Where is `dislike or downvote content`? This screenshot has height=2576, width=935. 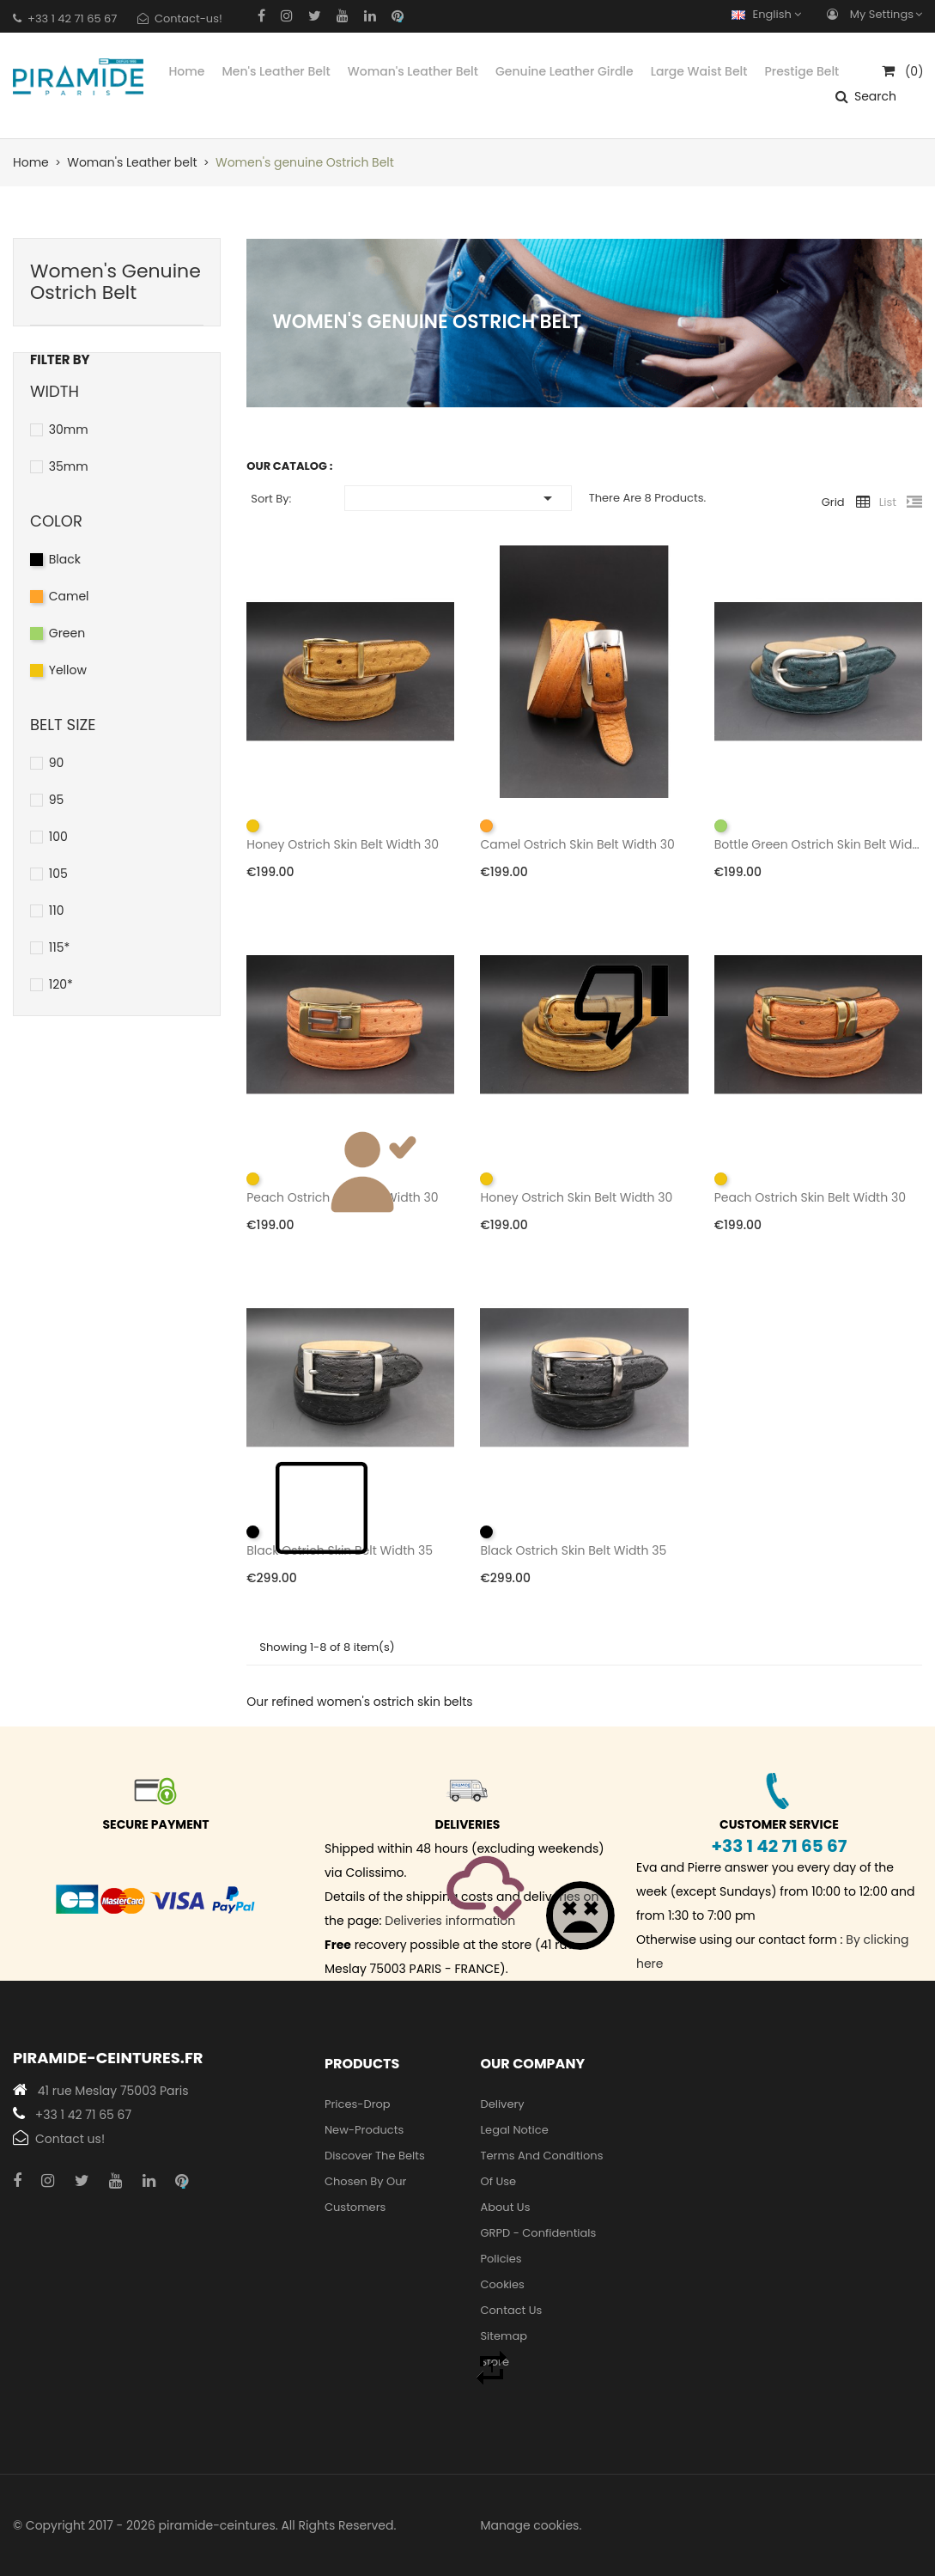
dislike or downvote content is located at coordinates (621, 1003).